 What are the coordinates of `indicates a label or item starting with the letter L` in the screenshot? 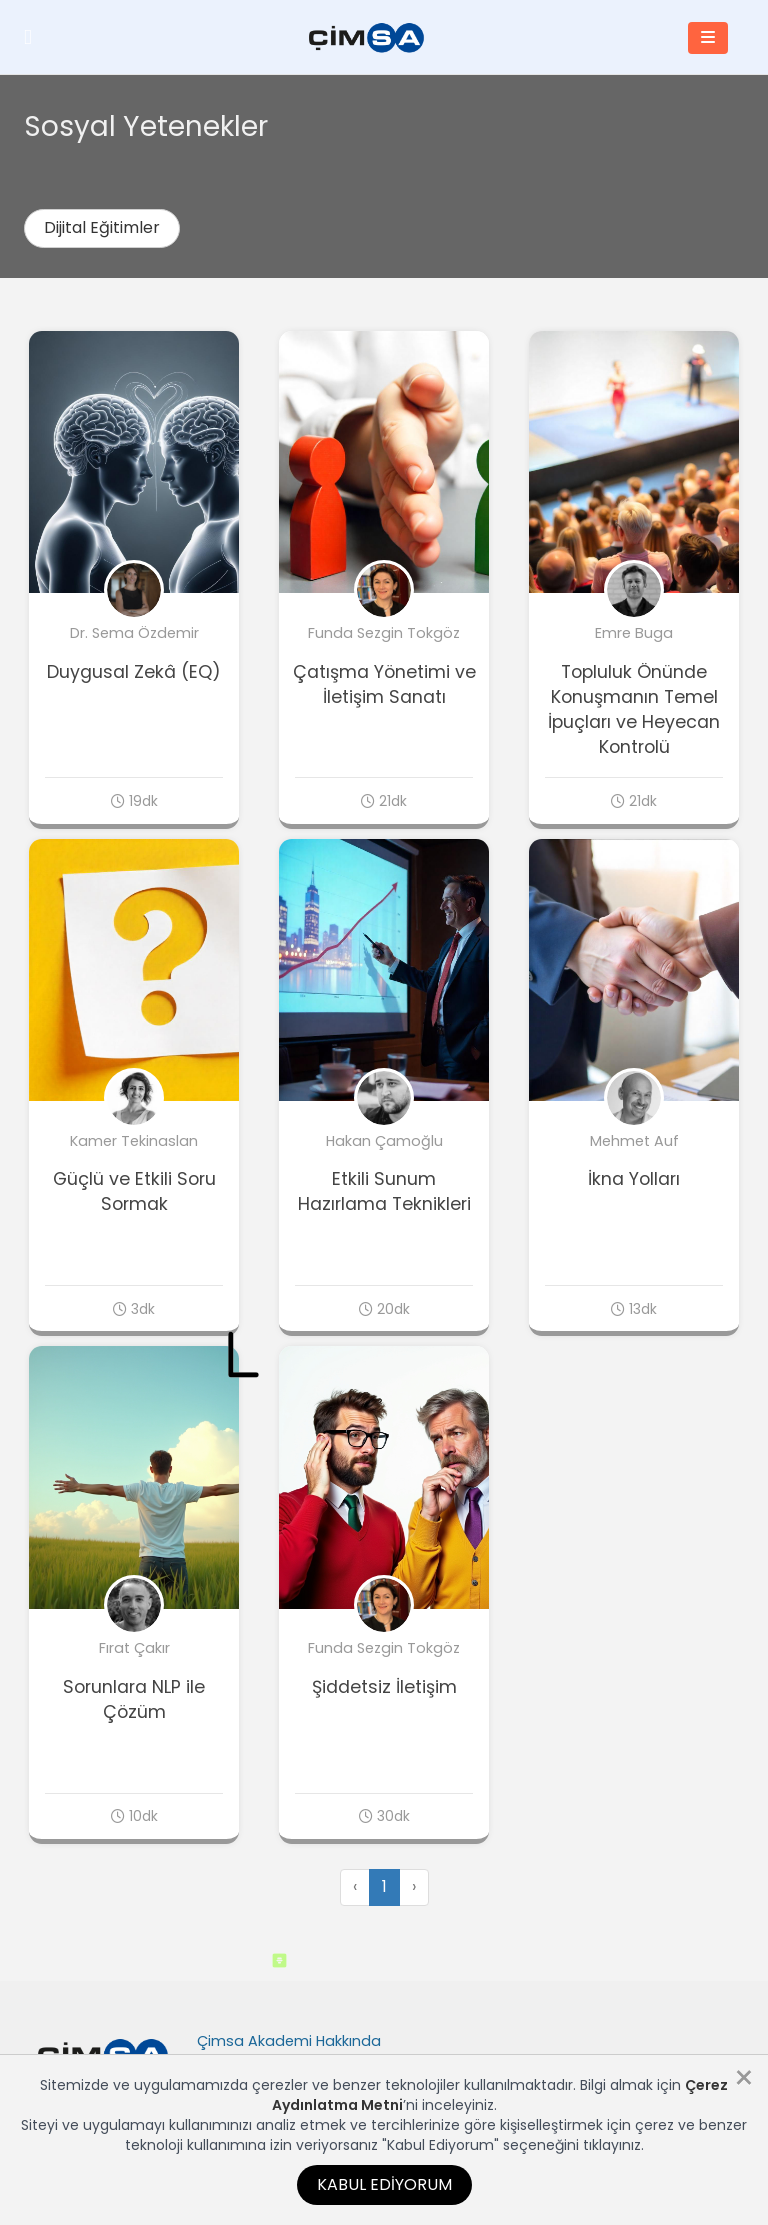 It's located at (243, 1354).